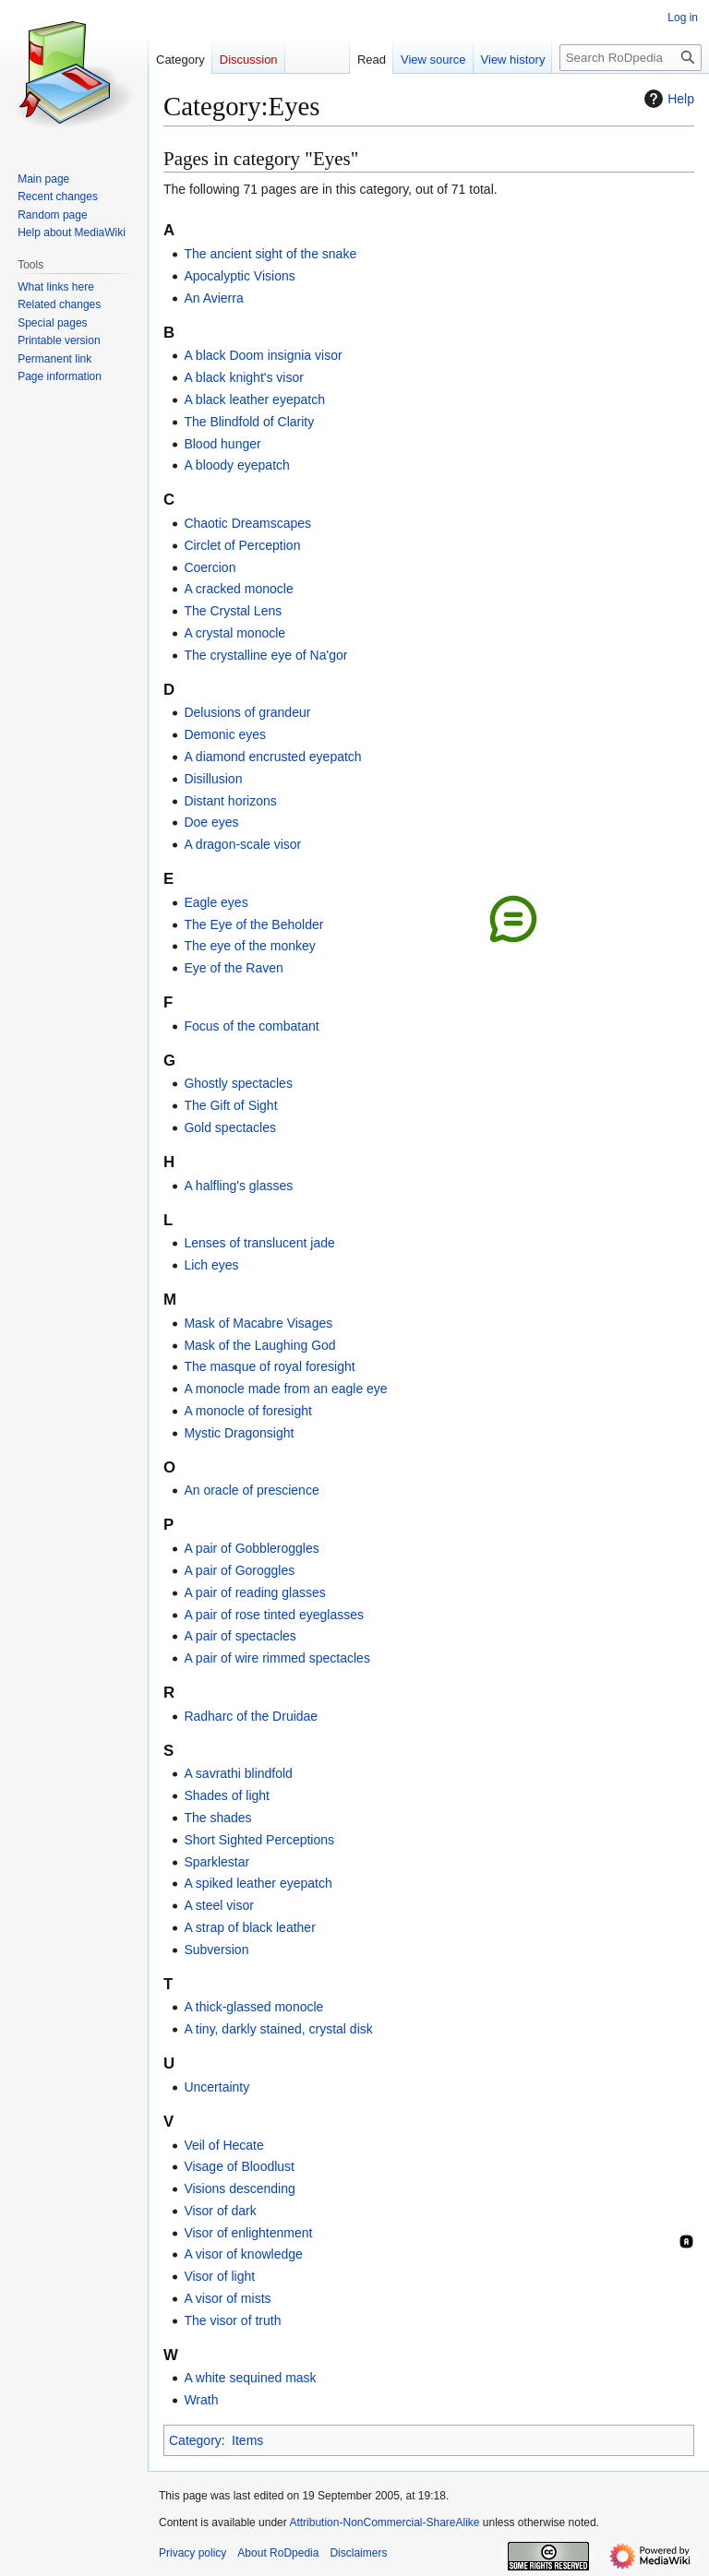 The width and height of the screenshot is (709, 2576). I want to click on select font style or text formatting option, so click(686, 2241).